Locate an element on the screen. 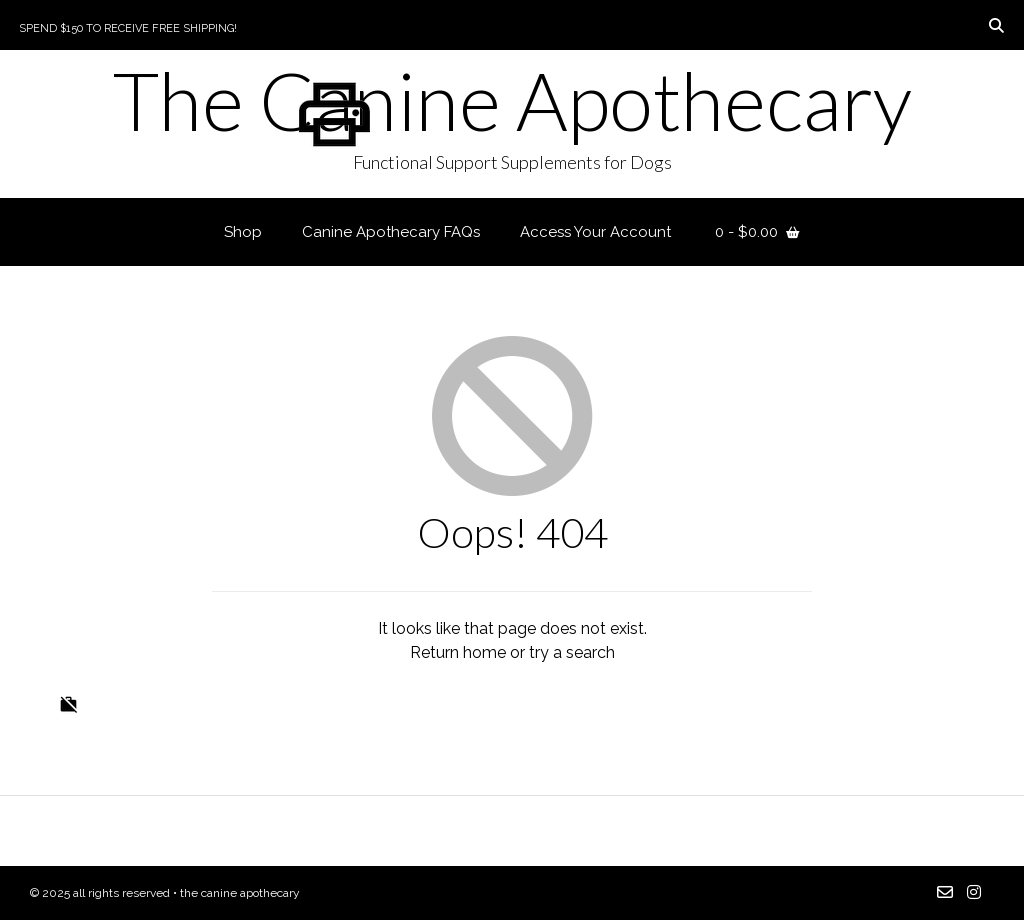 This screenshot has width=1024, height=920. print this document is located at coordinates (334, 114).